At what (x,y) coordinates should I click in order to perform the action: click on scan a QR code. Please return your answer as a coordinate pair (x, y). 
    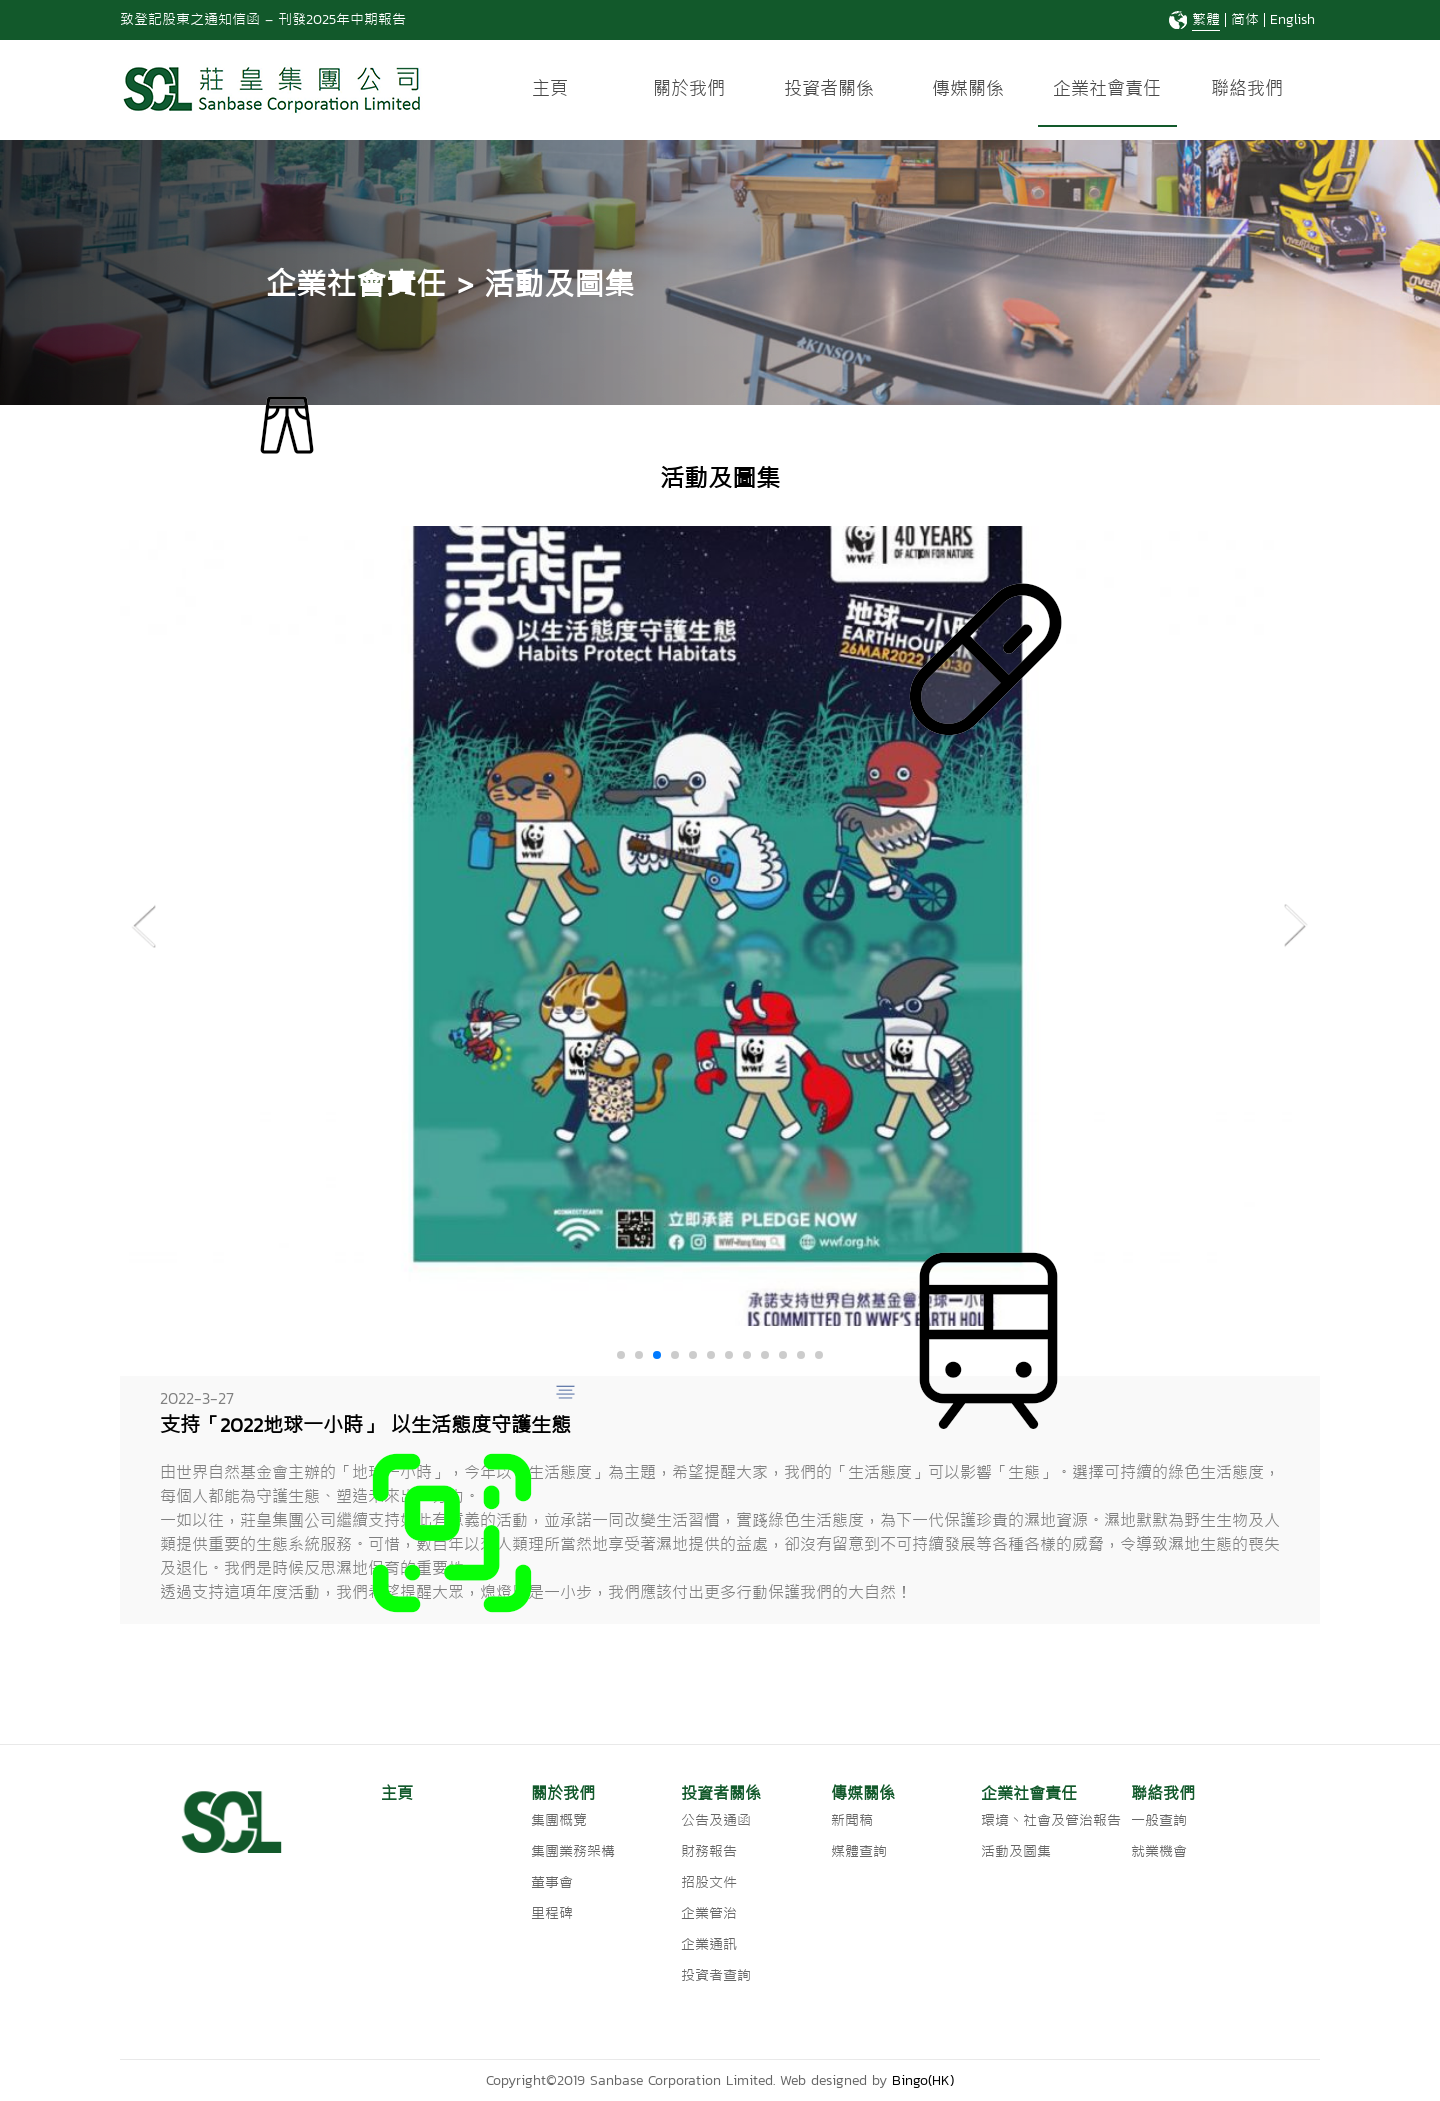
    Looking at the image, I should click on (452, 1533).